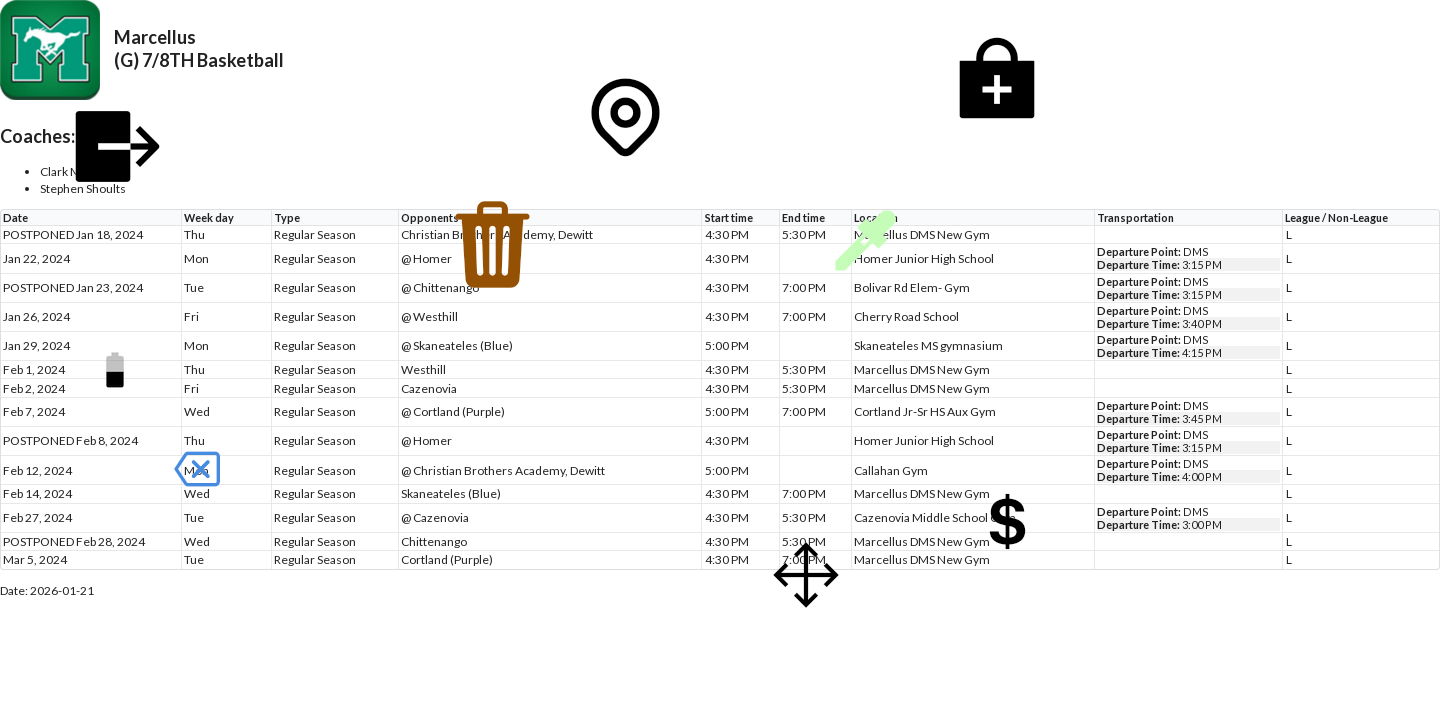 The width and height of the screenshot is (1440, 720). What do you see at coordinates (1007, 521) in the screenshot?
I see `view prices in US dollars` at bounding box center [1007, 521].